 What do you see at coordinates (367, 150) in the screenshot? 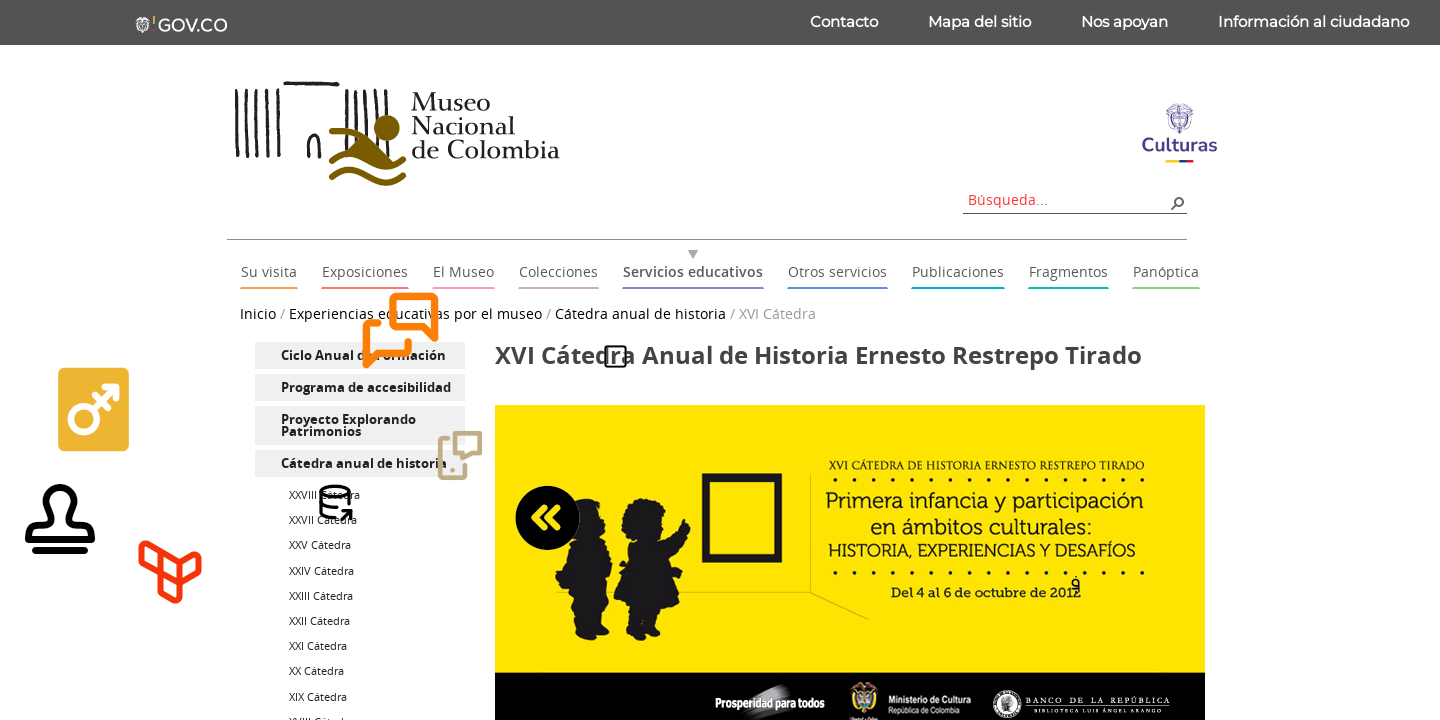
I see `access swimming pool or aquatic facilities` at bounding box center [367, 150].